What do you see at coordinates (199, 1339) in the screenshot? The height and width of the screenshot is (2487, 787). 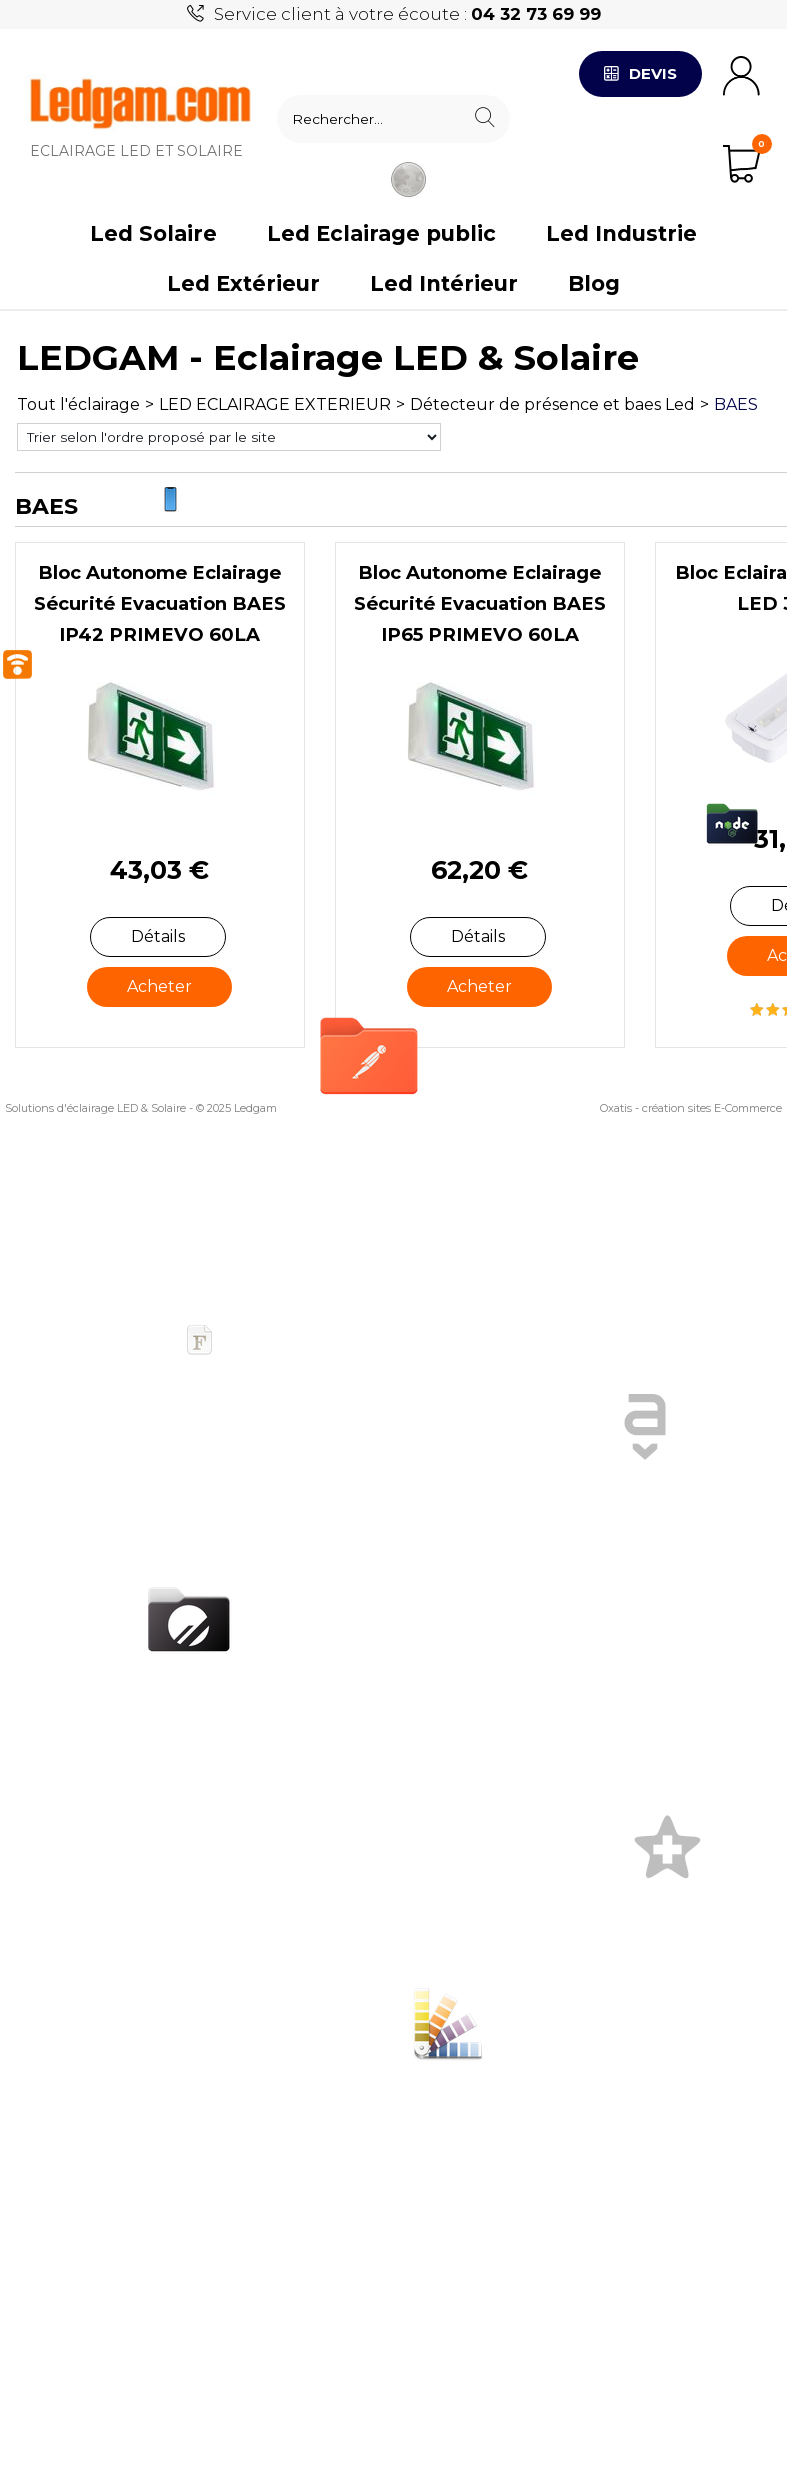 I see `a fortran source code file` at bounding box center [199, 1339].